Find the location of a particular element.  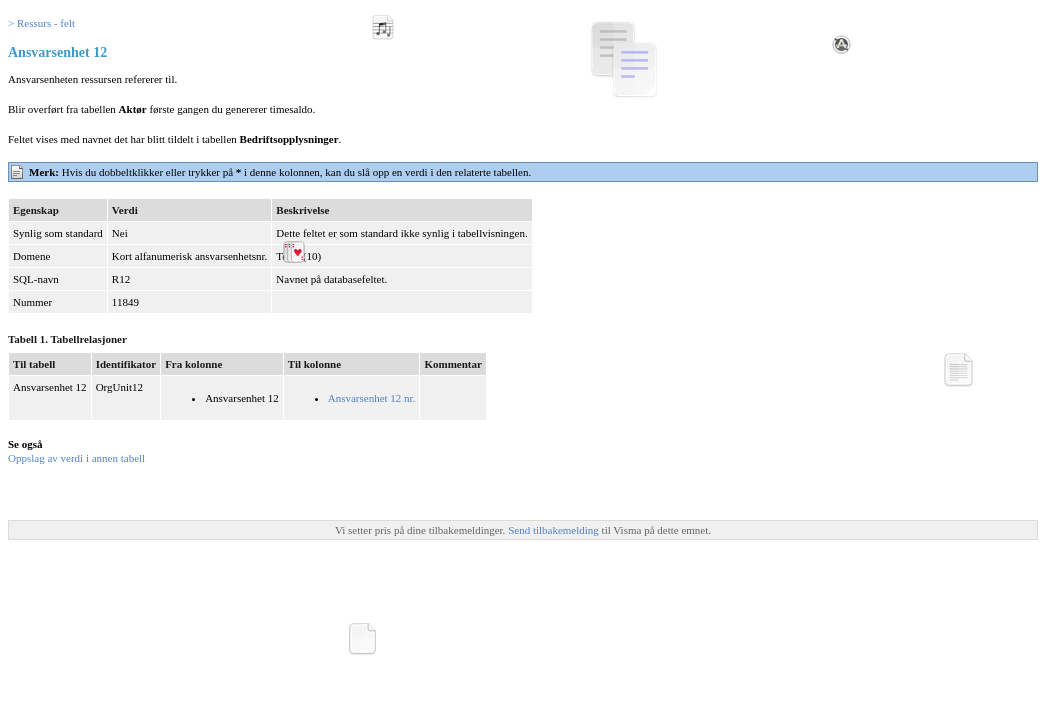

check for available software updates is located at coordinates (841, 44).